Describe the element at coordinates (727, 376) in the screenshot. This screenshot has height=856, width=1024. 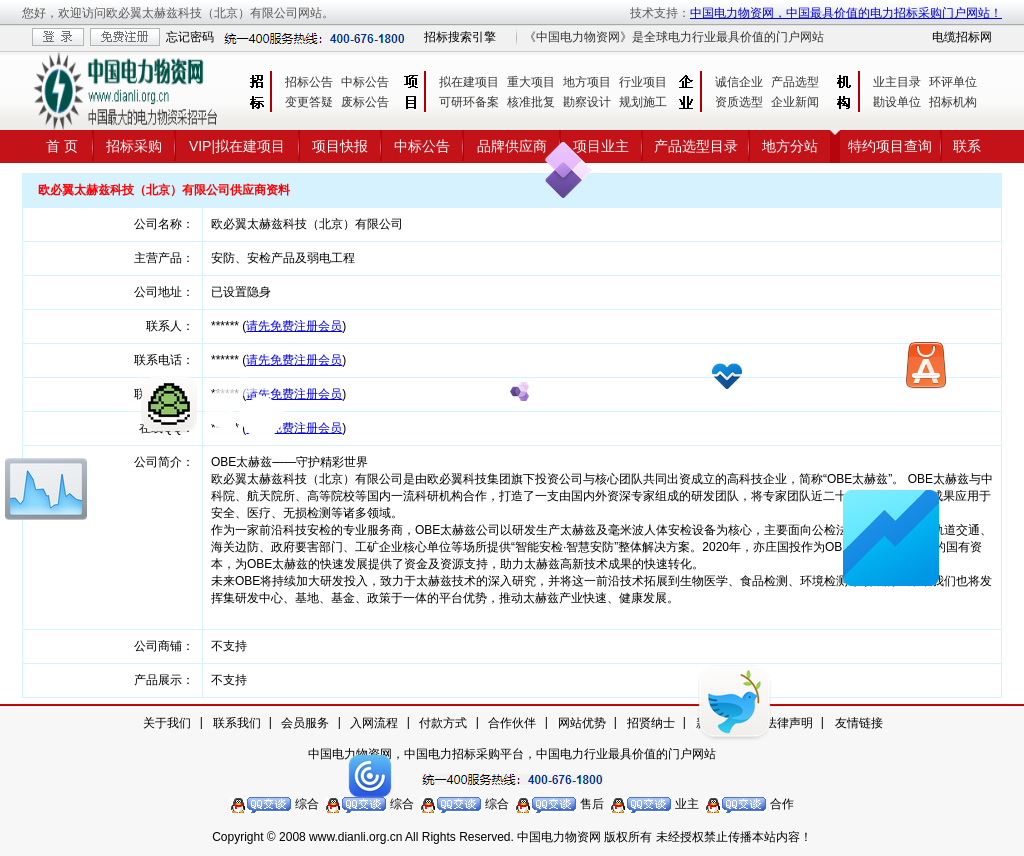
I see `open the health app` at that location.